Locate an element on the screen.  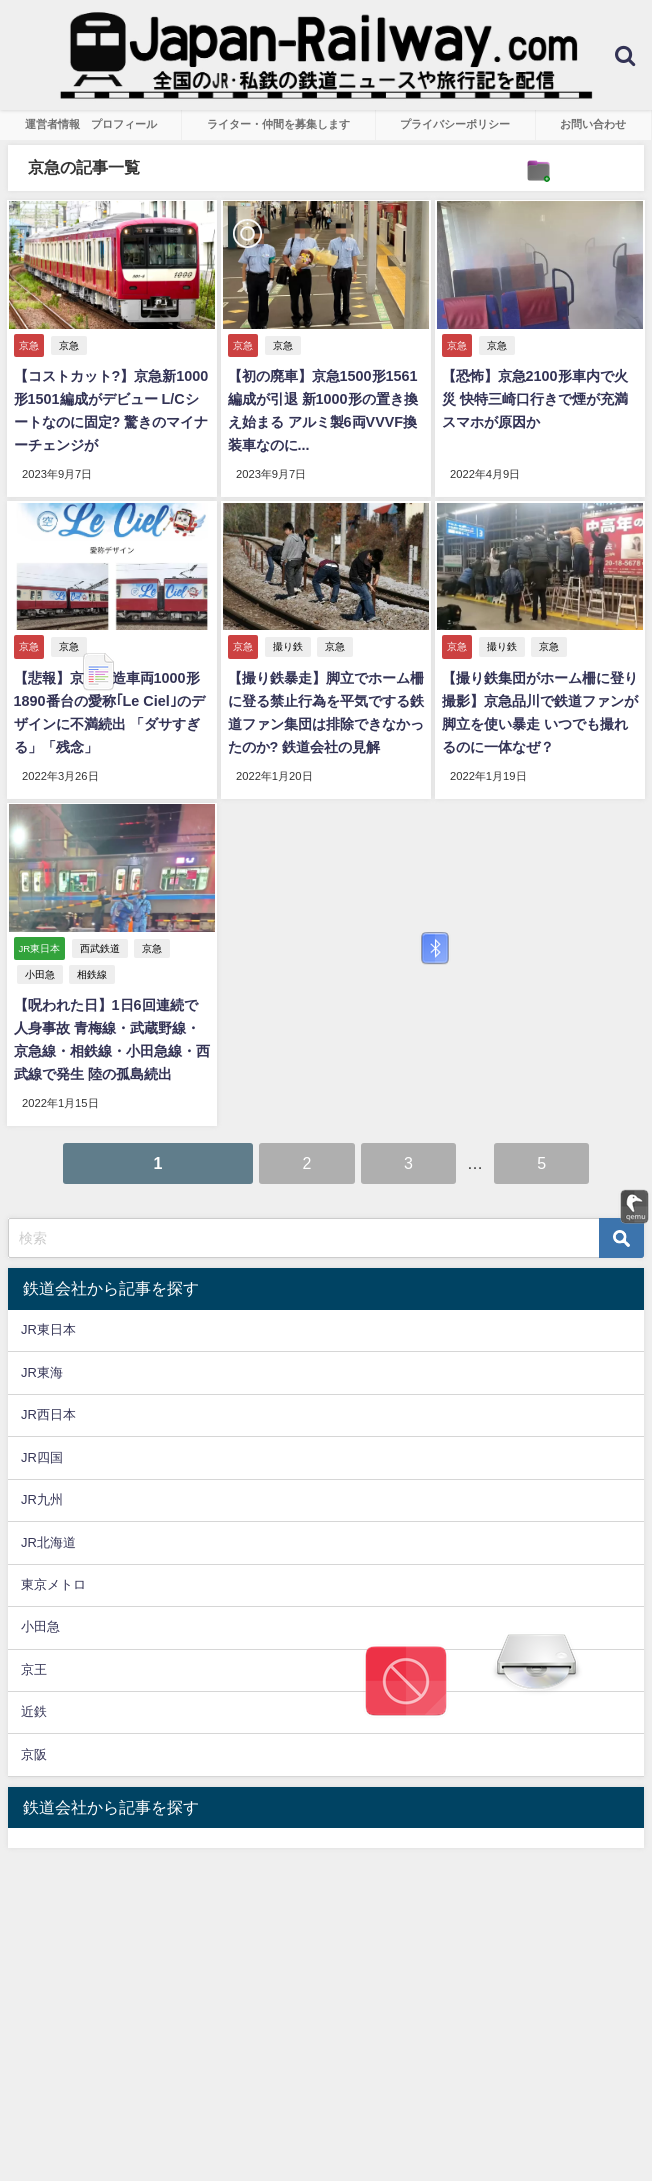
create a new folder is located at coordinates (538, 170).